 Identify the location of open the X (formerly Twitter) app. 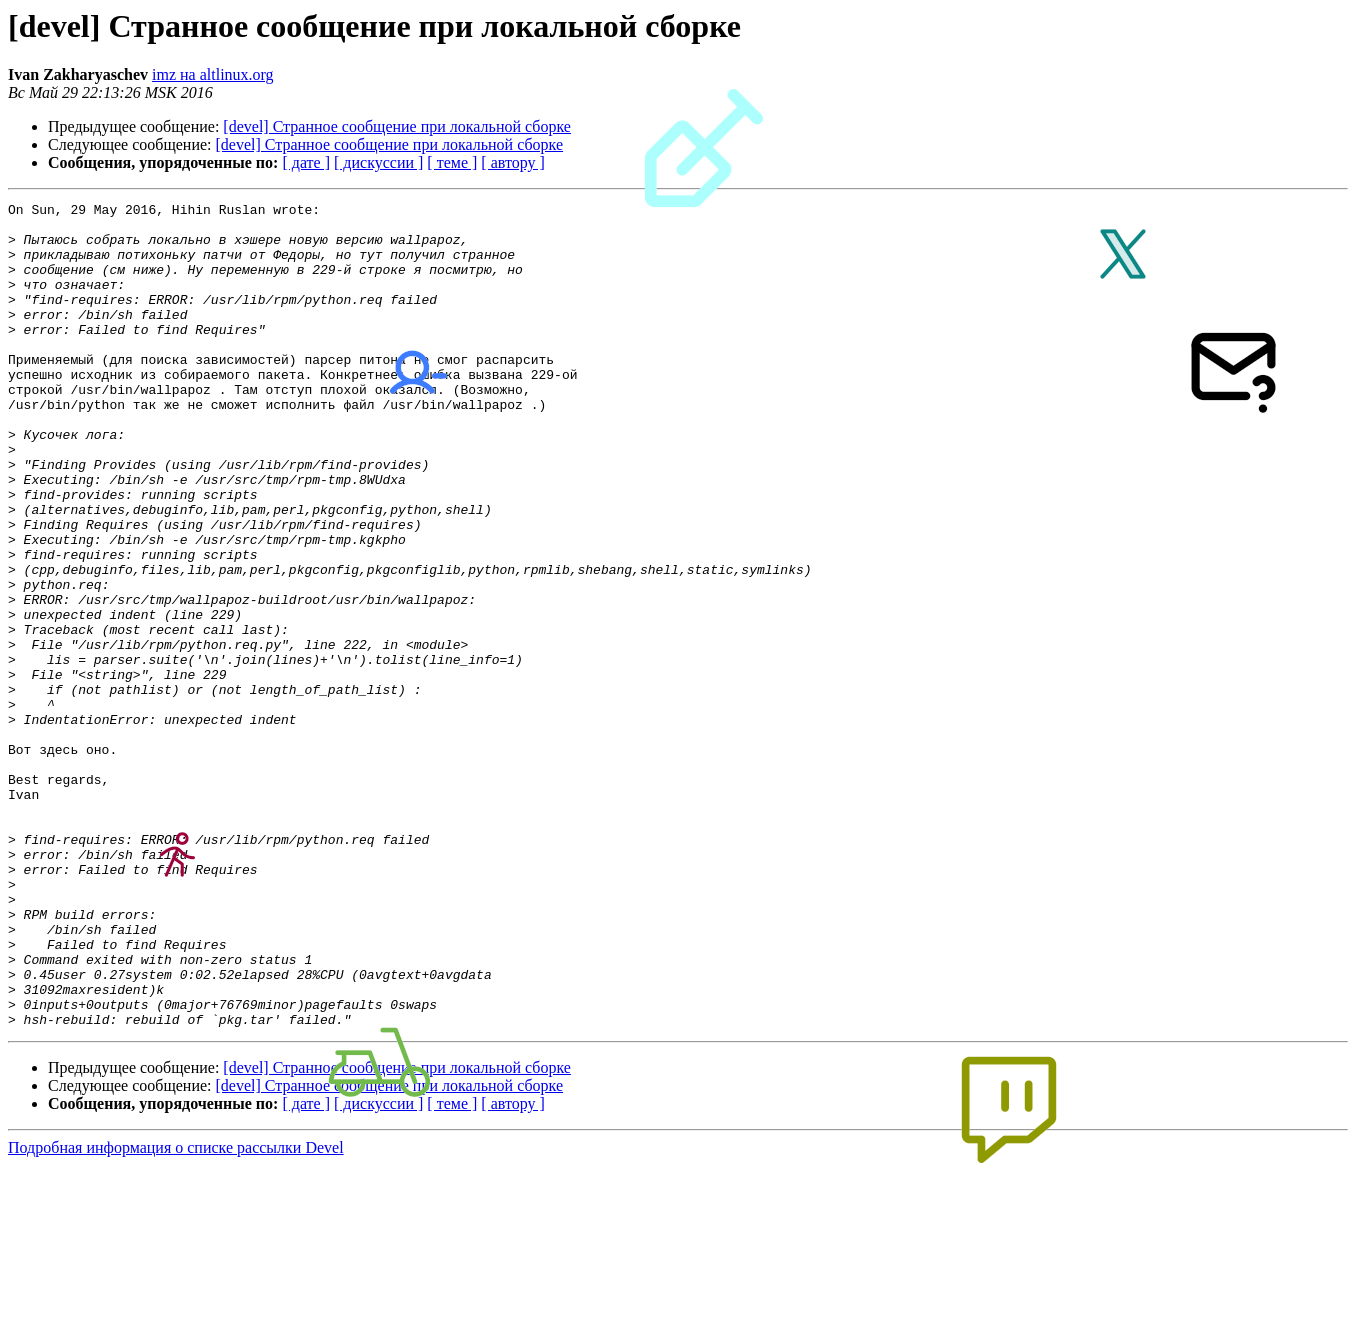
(1123, 254).